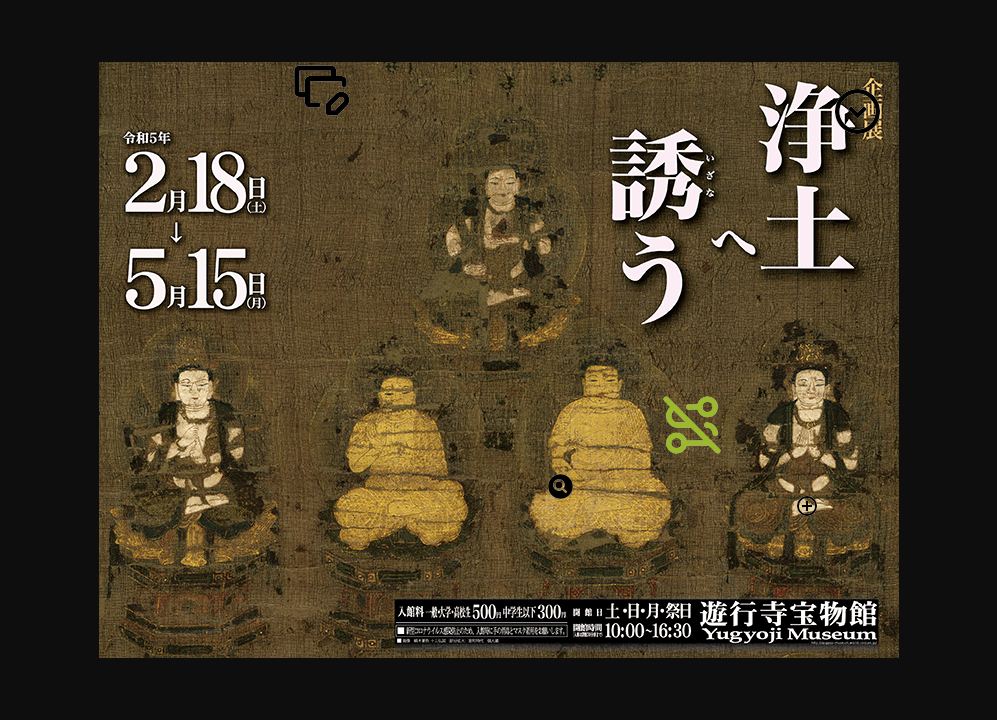 This screenshot has width=997, height=720. Describe the element at coordinates (807, 506) in the screenshot. I see `add a new item` at that location.